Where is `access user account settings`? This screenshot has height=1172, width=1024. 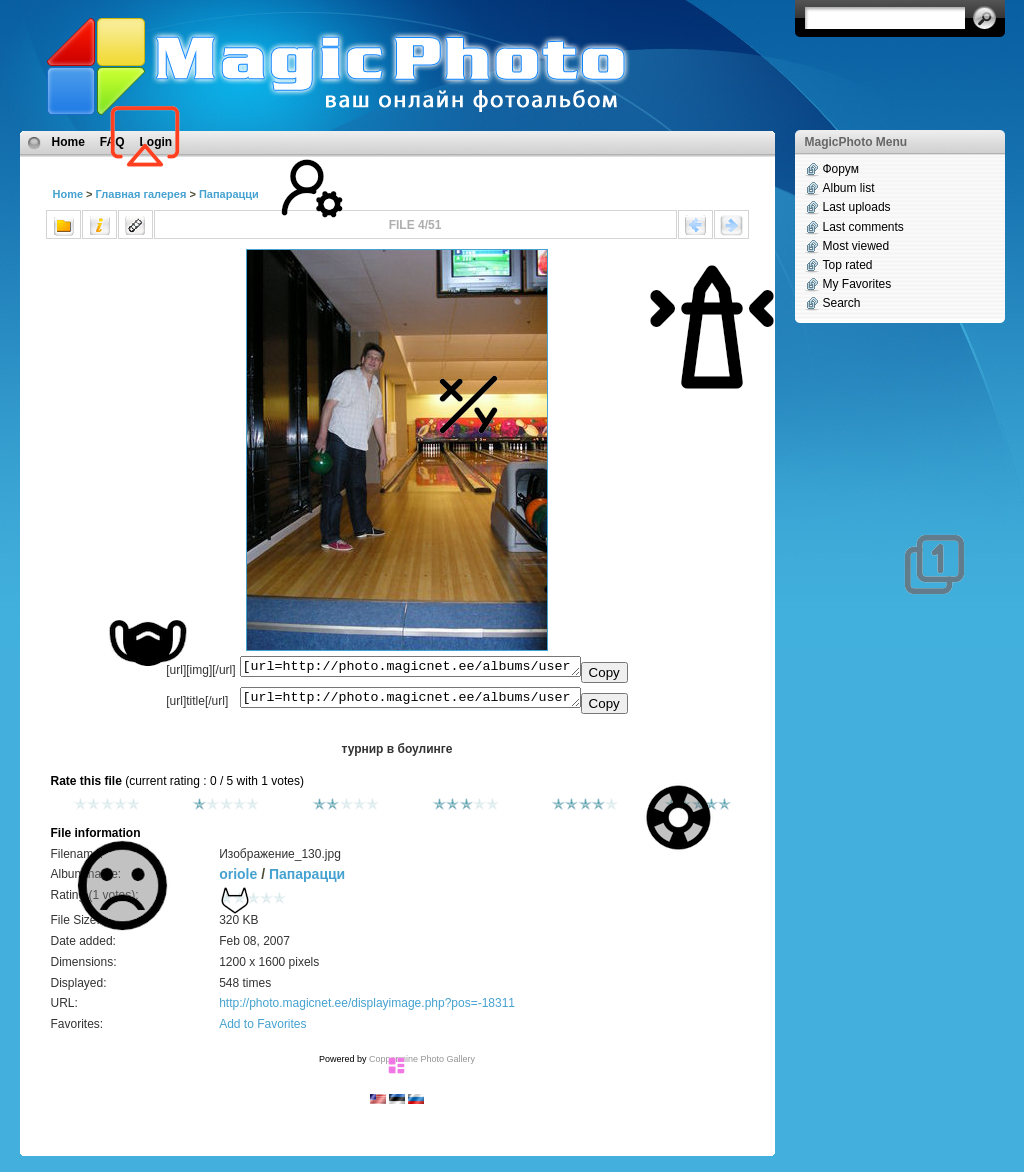 access user account settings is located at coordinates (312, 187).